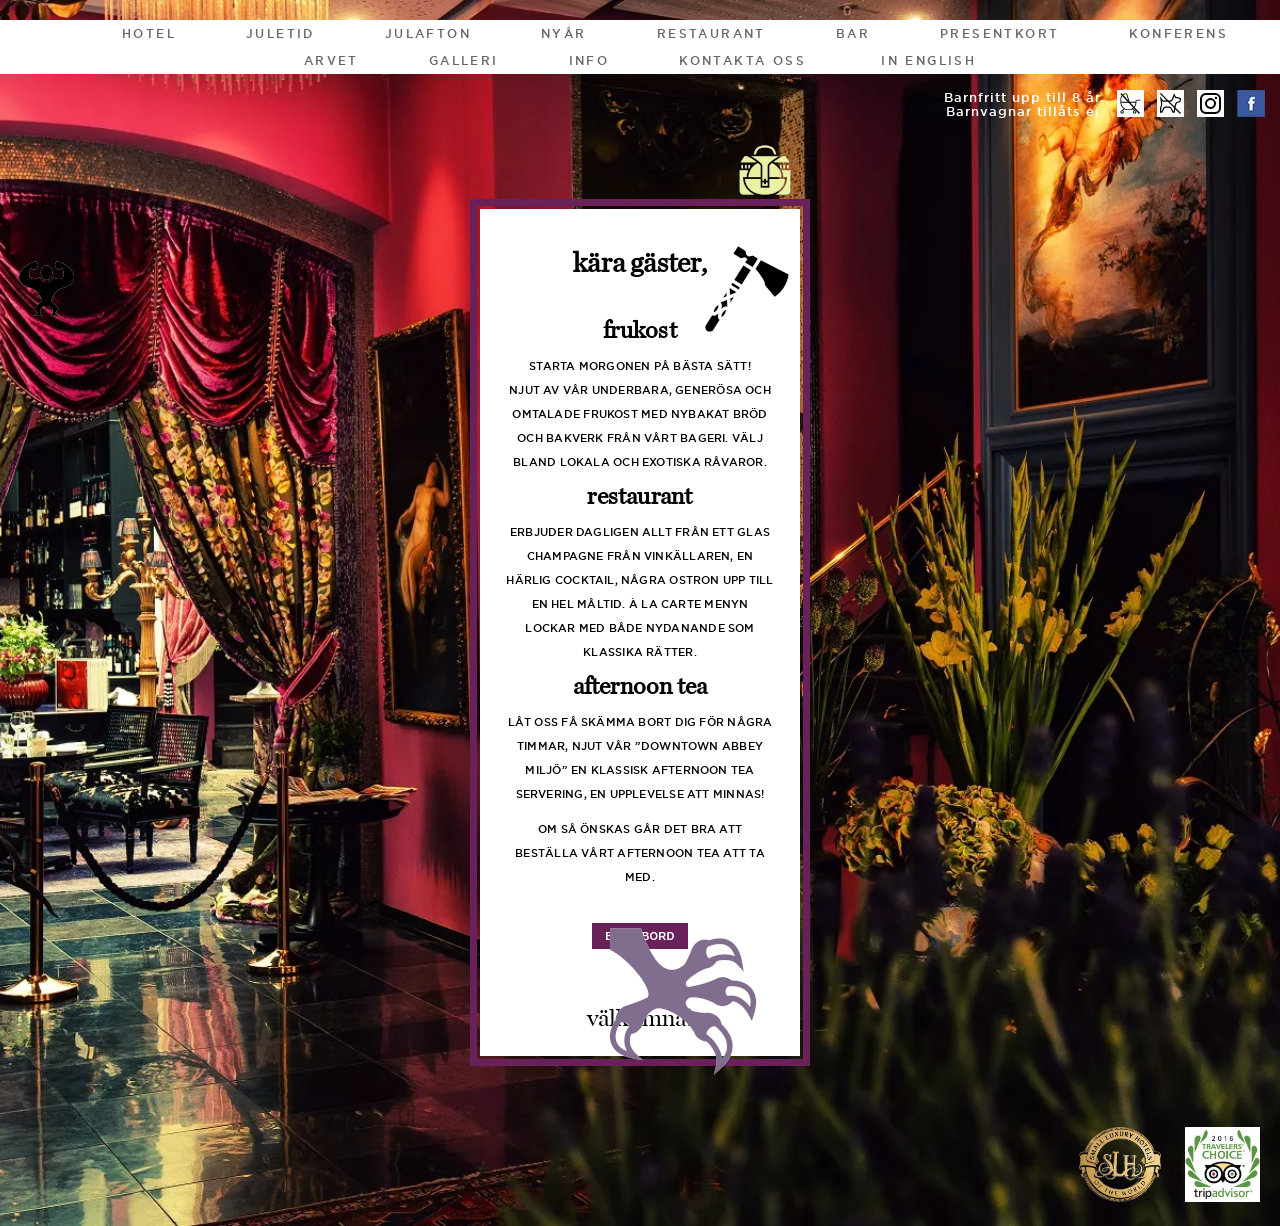 This screenshot has height=1226, width=1280. Describe the element at coordinates (684, 1003) in the screenshot. I see `select a beast or creature class in a game` at that location.